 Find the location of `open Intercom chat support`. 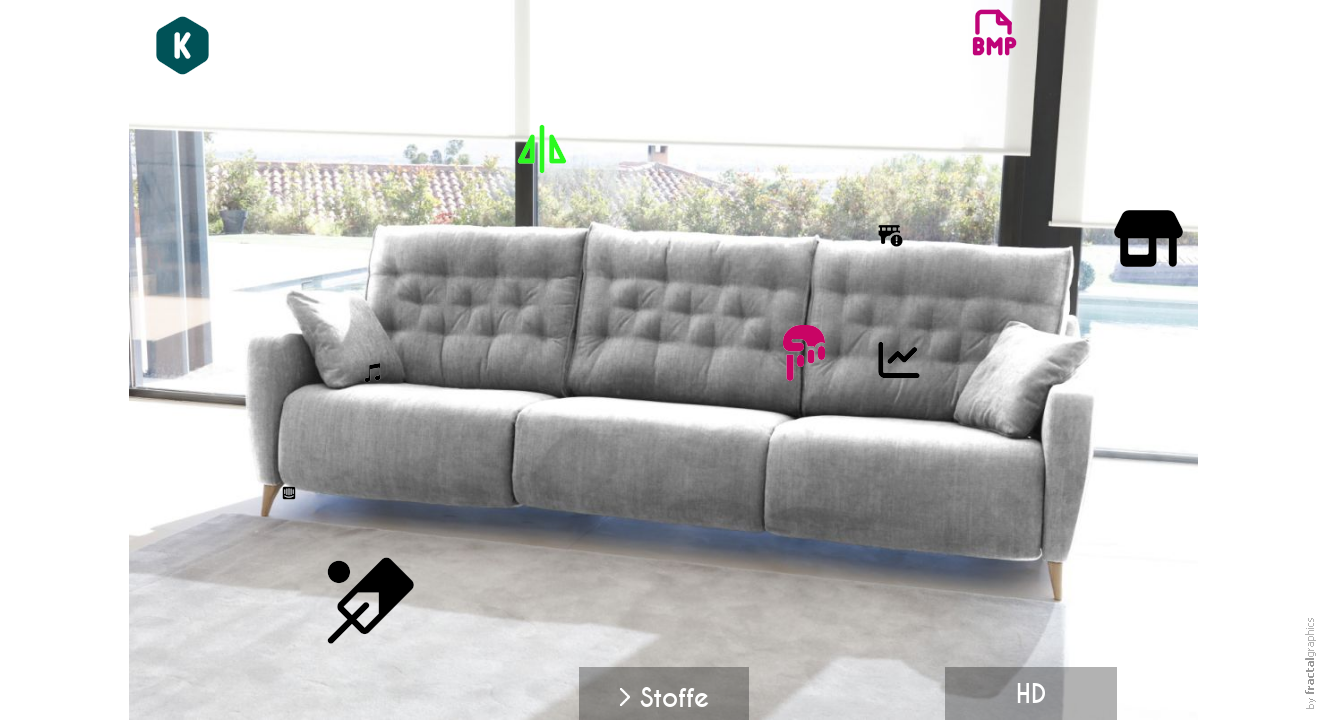

open Intercom chat support is located at coordinates (289, 493).